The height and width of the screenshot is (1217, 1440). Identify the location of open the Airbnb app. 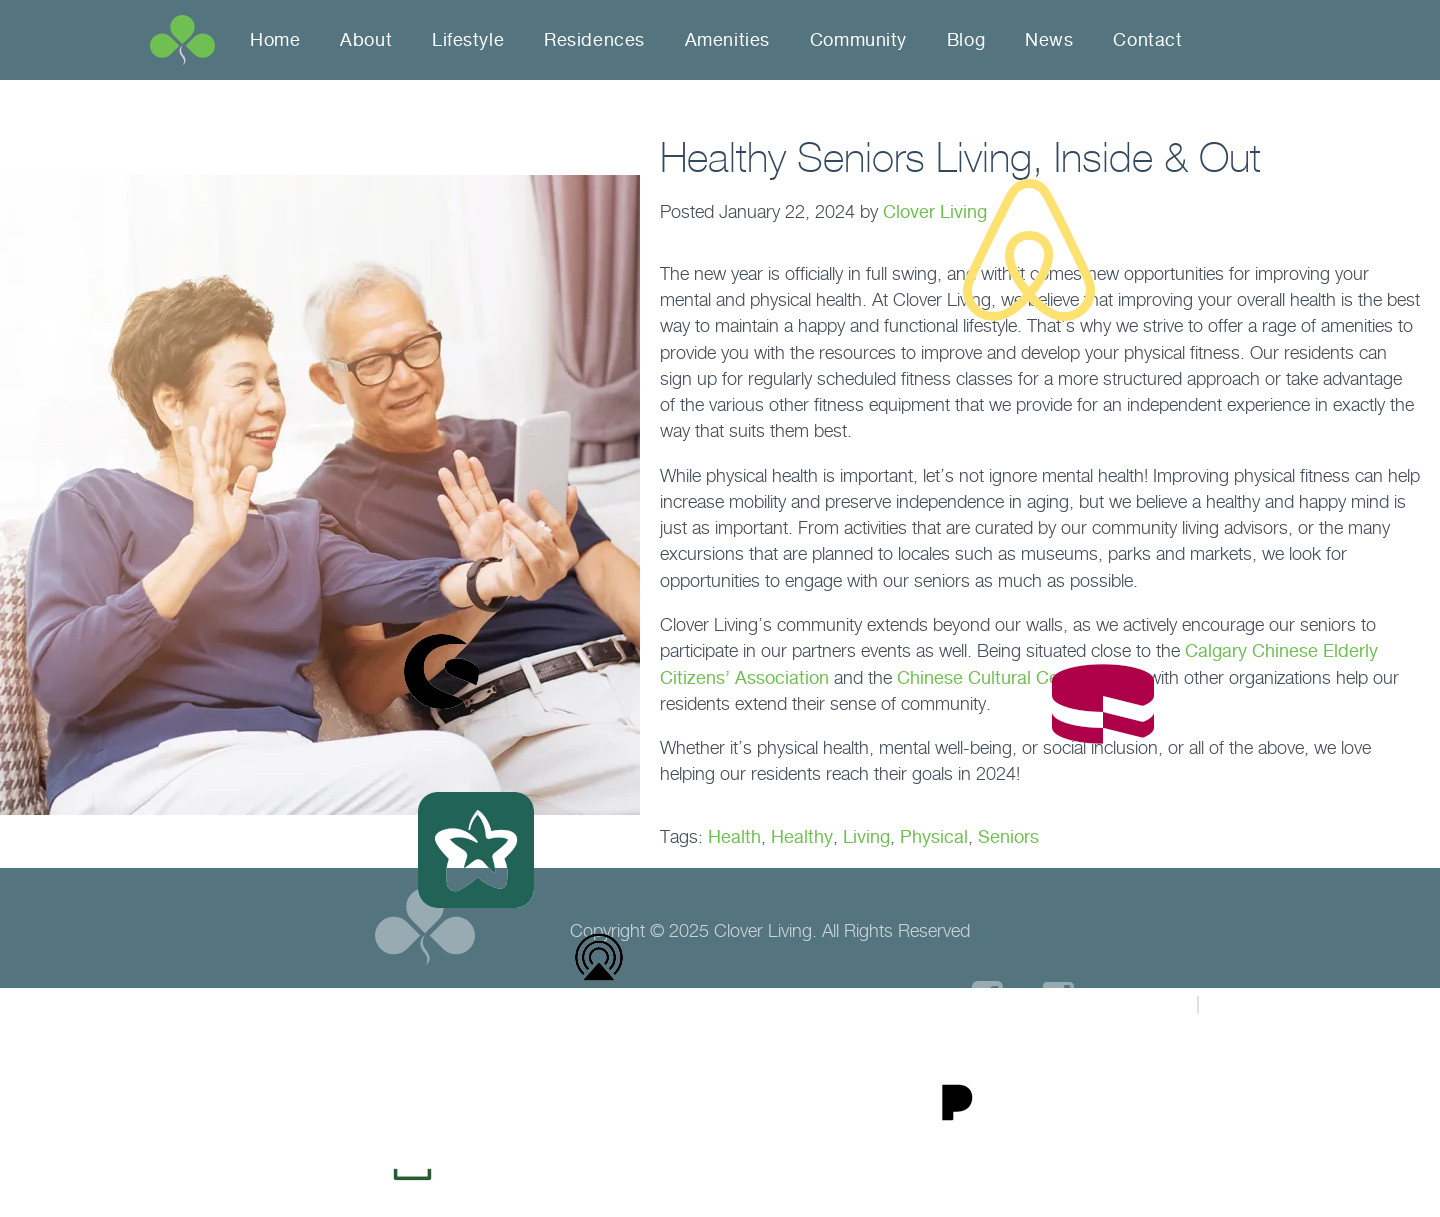
(1029, 250).